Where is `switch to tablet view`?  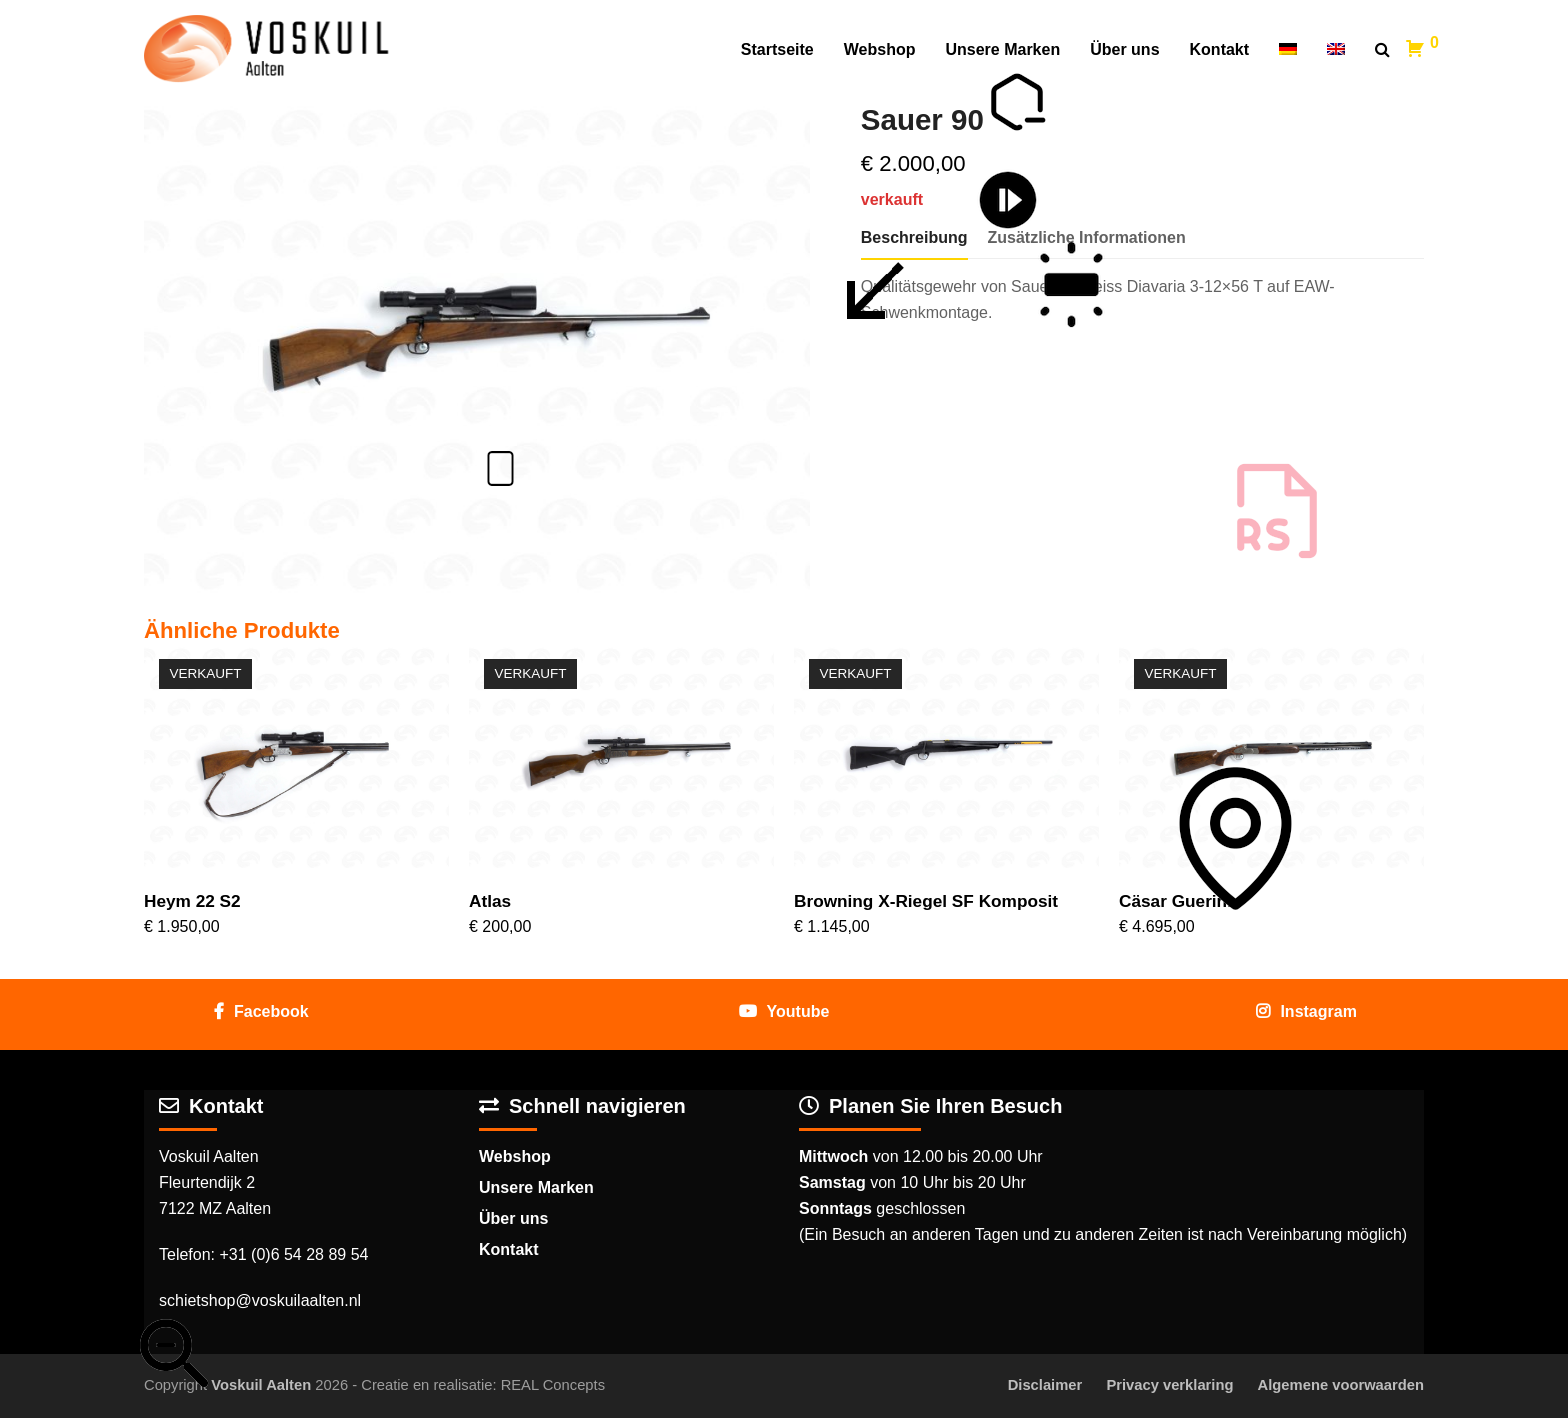 switch to tablet view is located at coordinates (500, 468).